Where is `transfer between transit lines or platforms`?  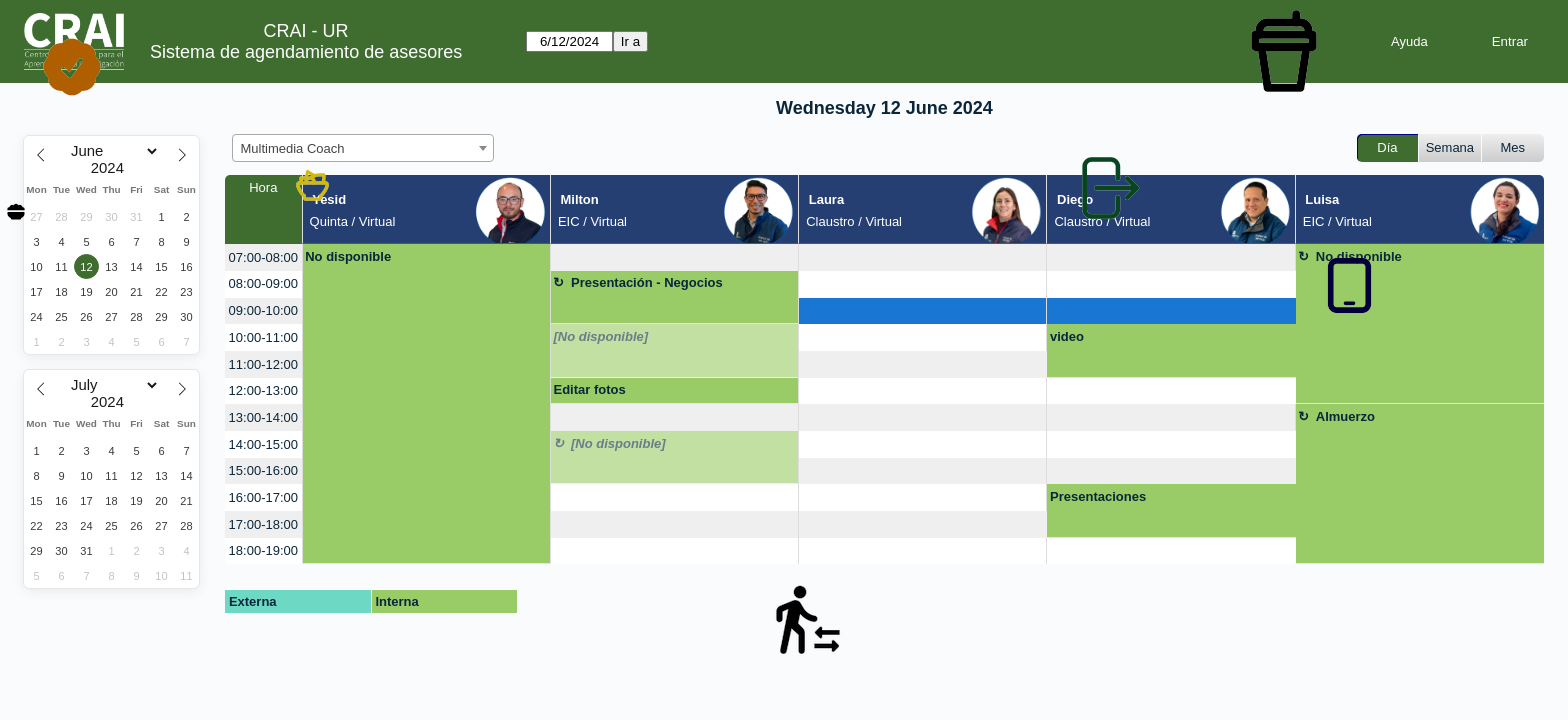
transfer between transit lines or platforms is located at coordinates (808, 619).